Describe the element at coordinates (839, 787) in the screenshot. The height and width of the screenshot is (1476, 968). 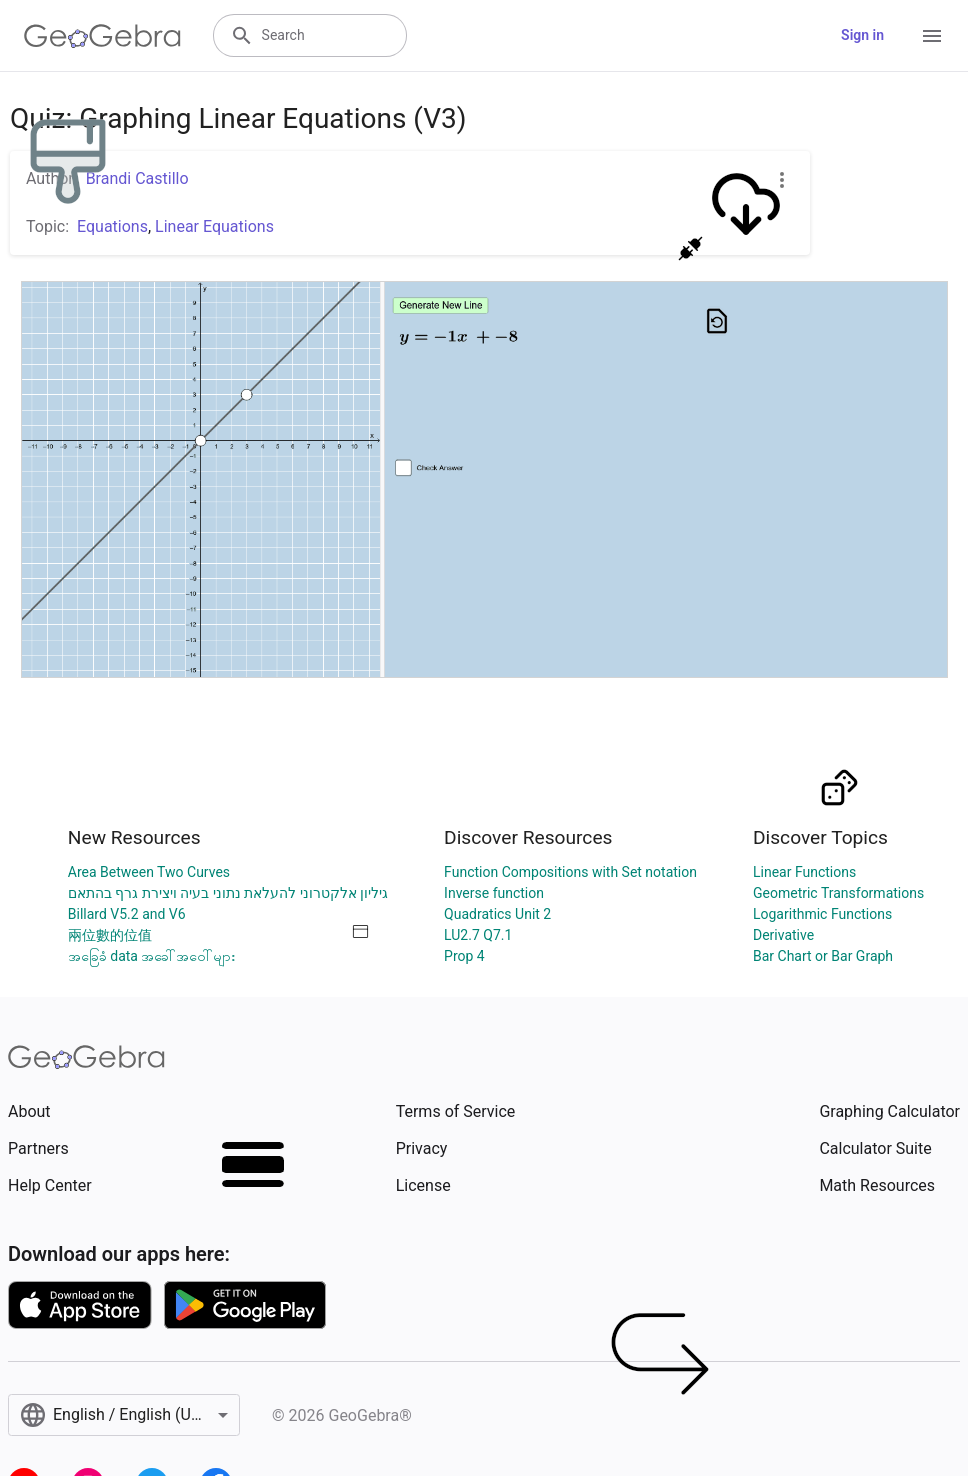
I see `randomize or shuffle content` at that location.